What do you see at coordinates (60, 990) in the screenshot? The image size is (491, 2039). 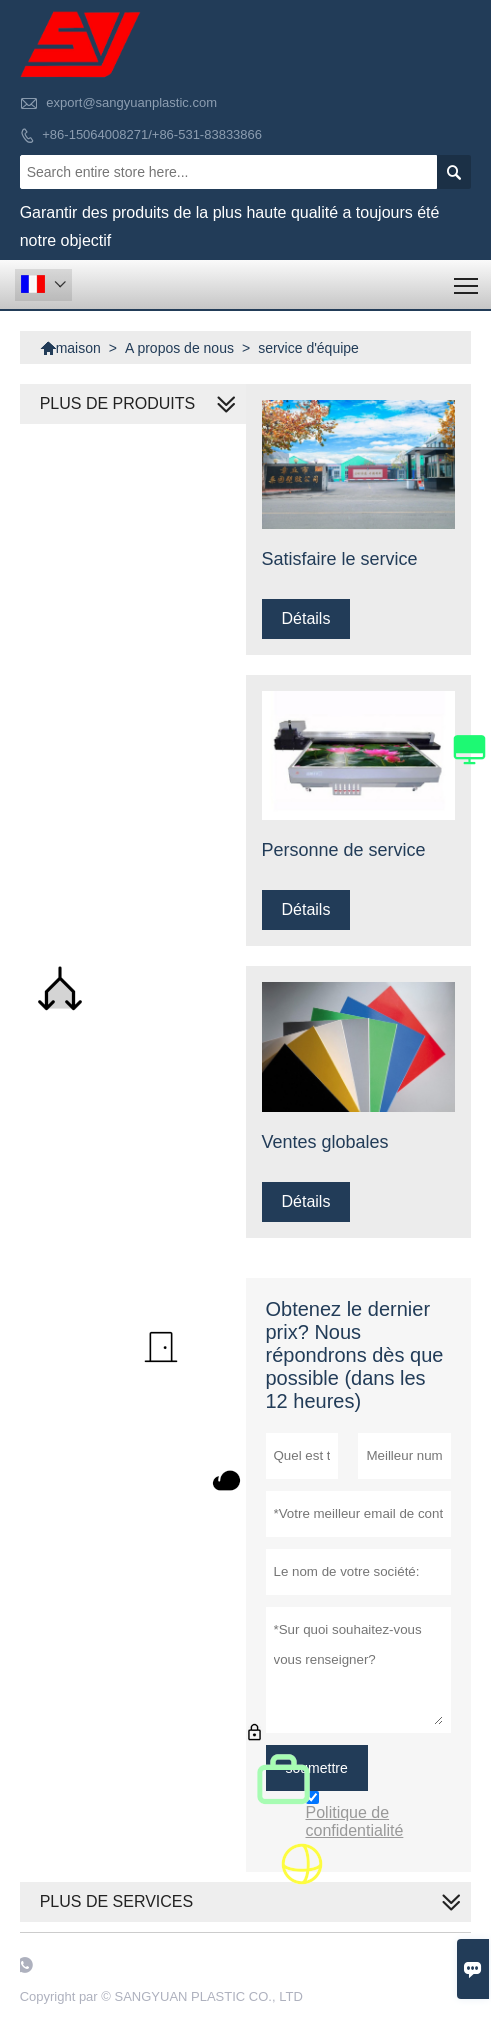 I see `split content into multiple paths` at bounding box center [60, 990].